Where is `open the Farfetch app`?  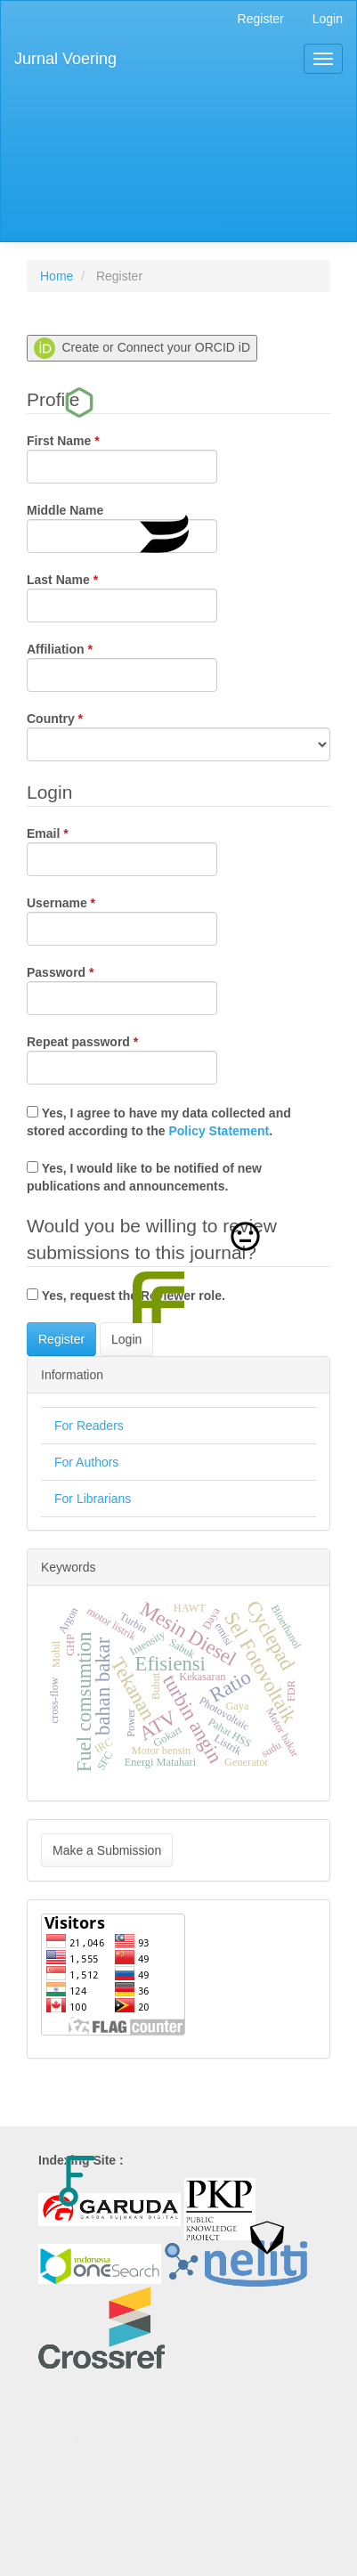
open the Farfetch app is located at coordinates (158, 1297).